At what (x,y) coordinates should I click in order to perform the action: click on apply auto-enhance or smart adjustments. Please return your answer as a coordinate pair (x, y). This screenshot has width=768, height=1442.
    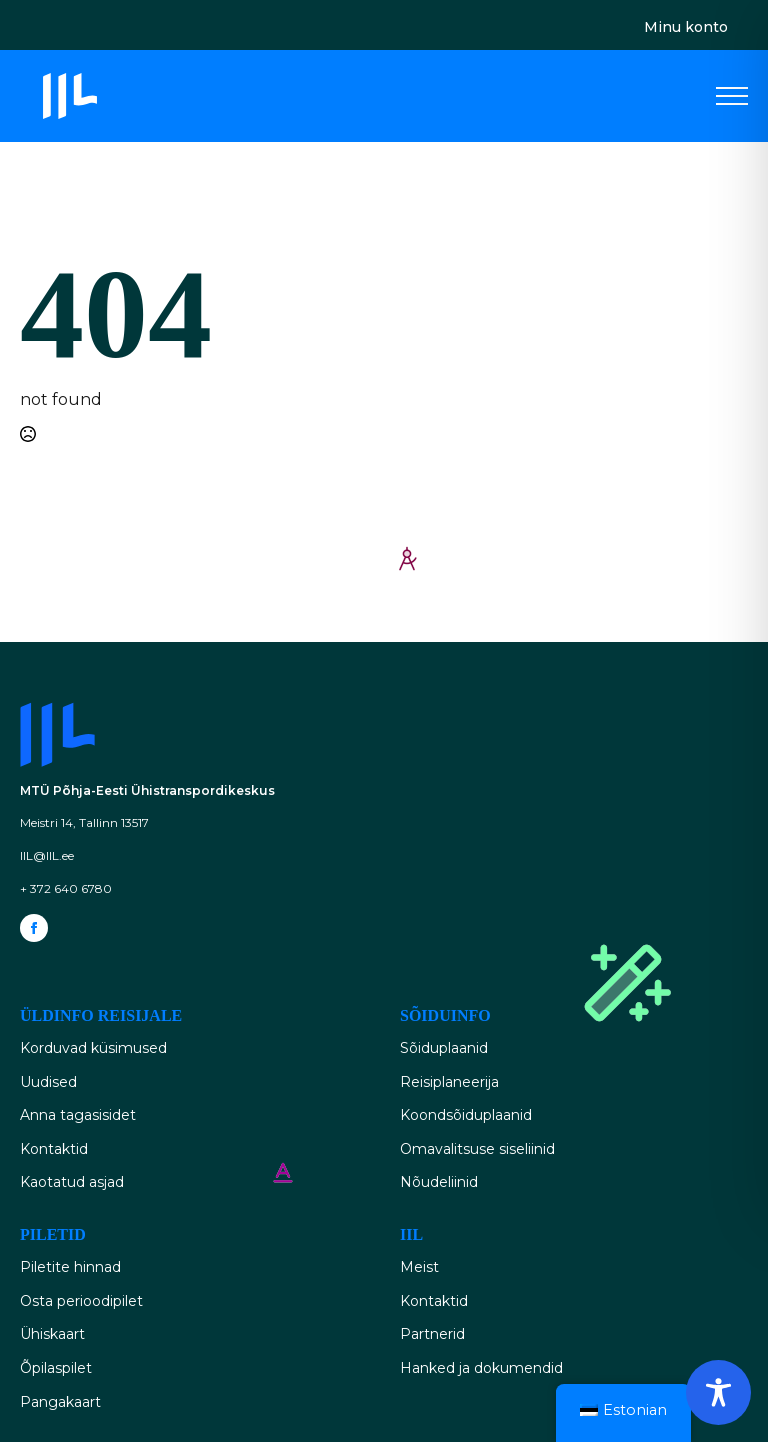
    Looking at the image, I should click on (623, 983).